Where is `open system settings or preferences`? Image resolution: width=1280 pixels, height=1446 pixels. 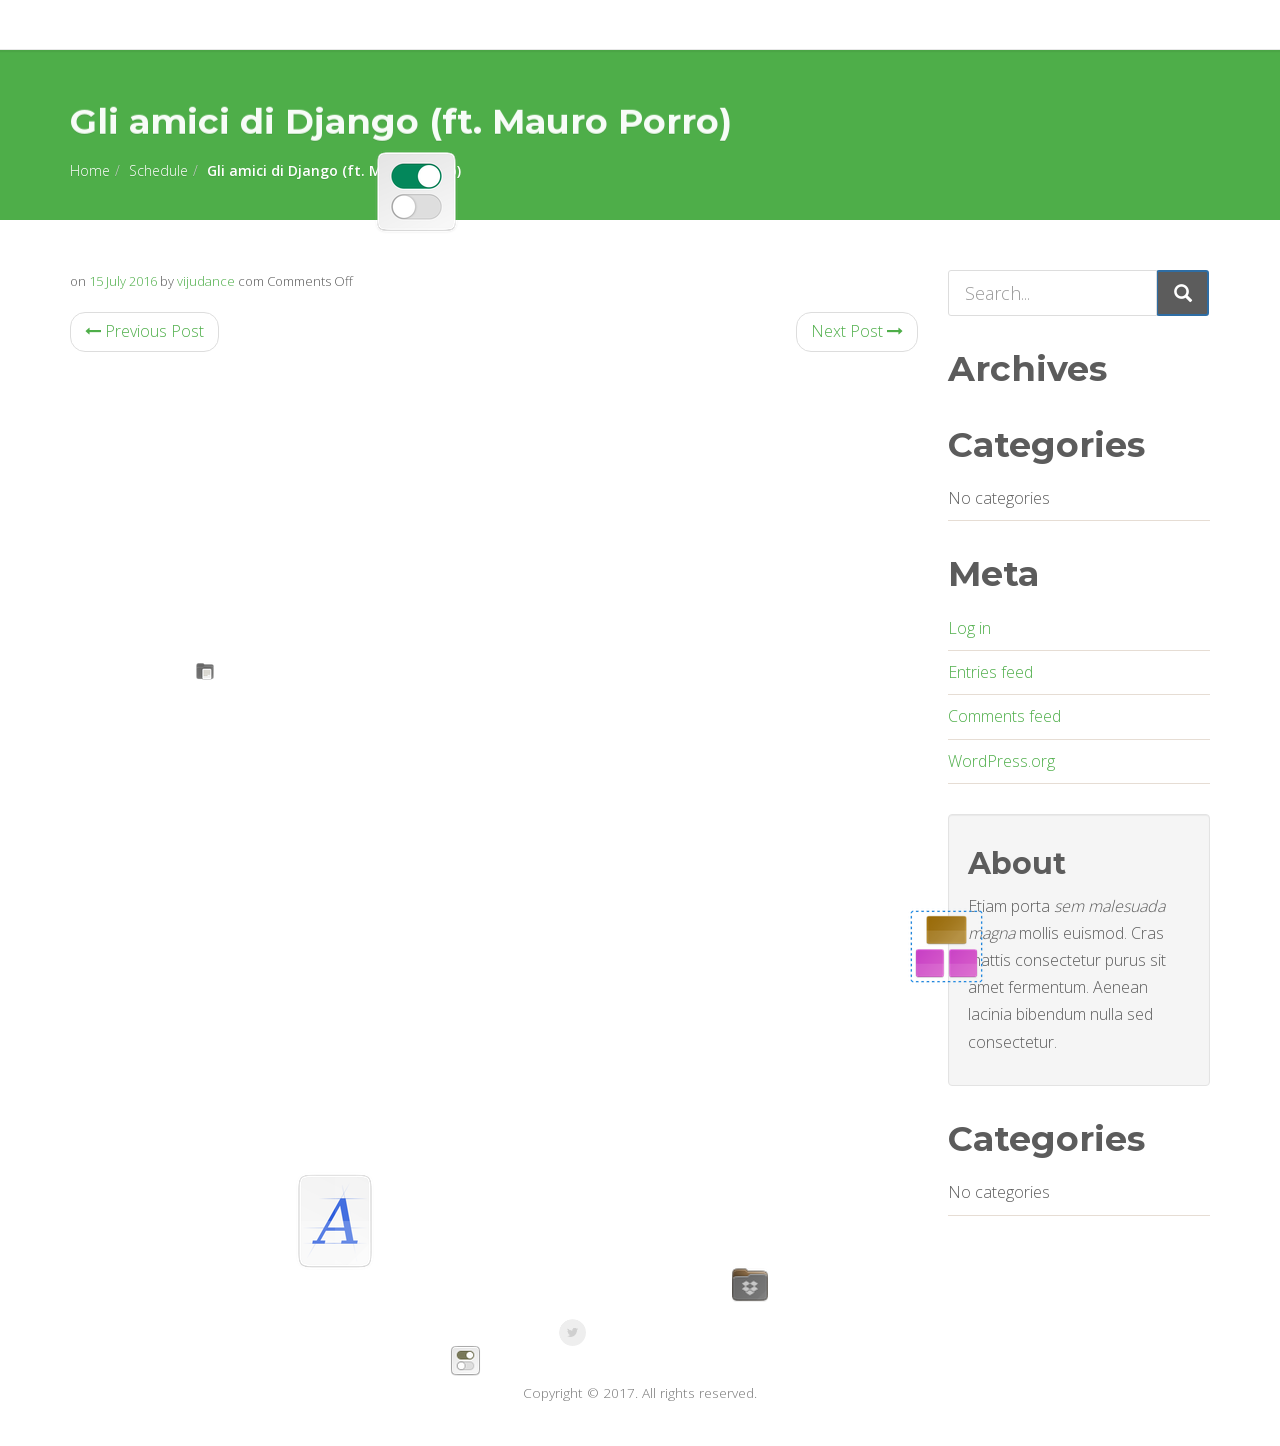
open system settings or preferences is located at coordinates (416, 191).